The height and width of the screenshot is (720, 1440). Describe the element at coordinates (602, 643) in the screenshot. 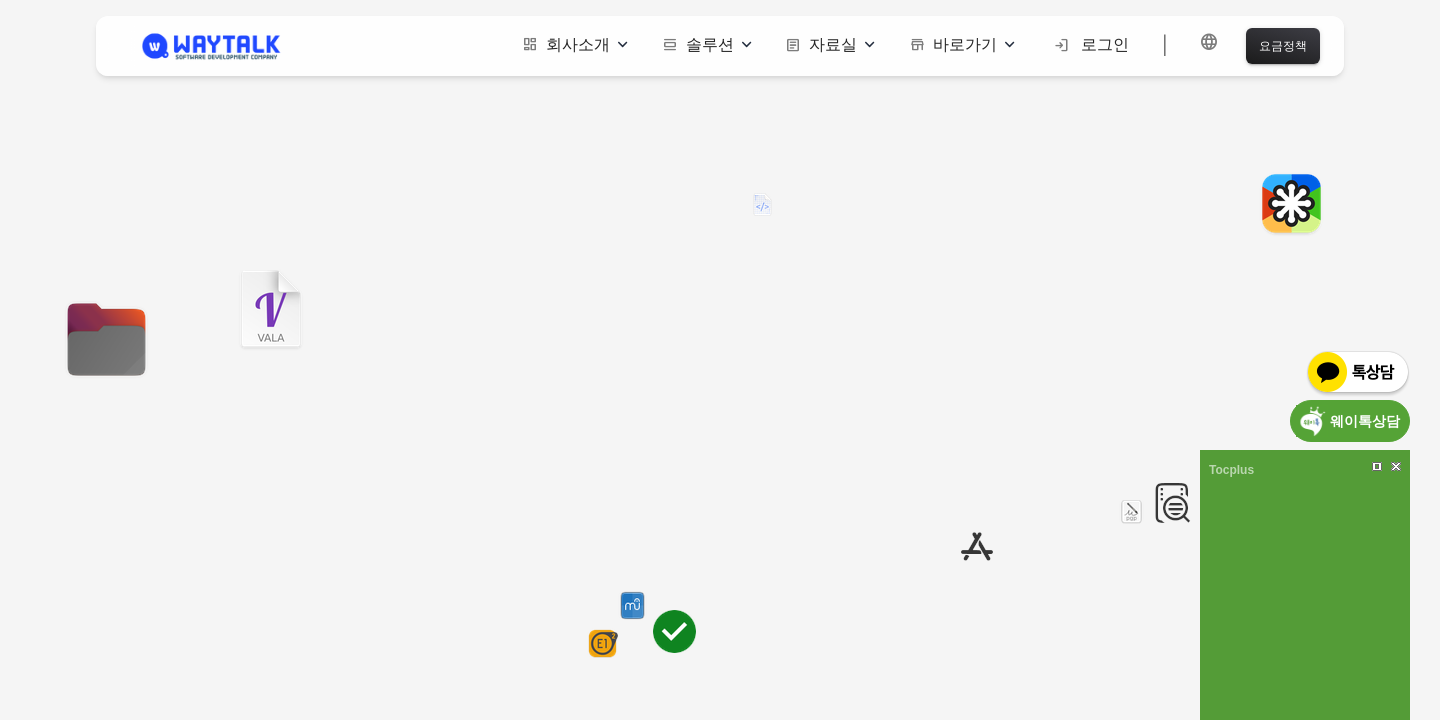

I see `launch Half-Life 2: Episode One` at that location.